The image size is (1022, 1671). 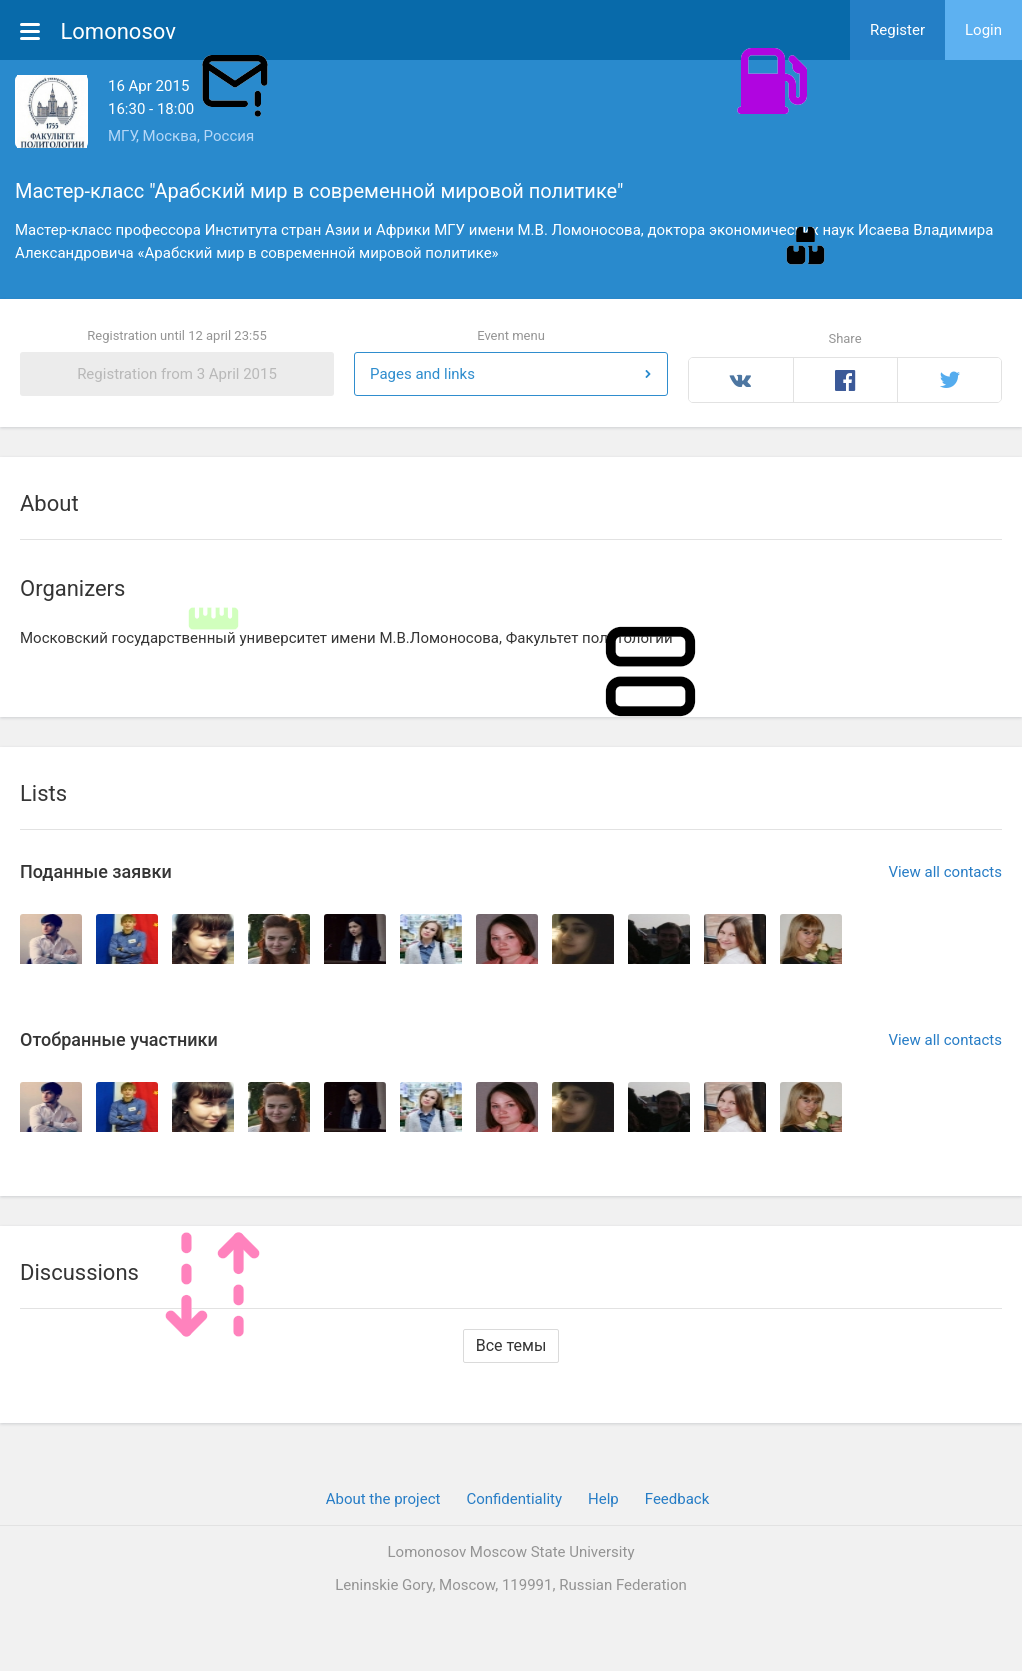 What do you see at coordinates (212, 1284) in the screenshot?
I see `transfer data between two sources` at bounding box center [212, 1284].